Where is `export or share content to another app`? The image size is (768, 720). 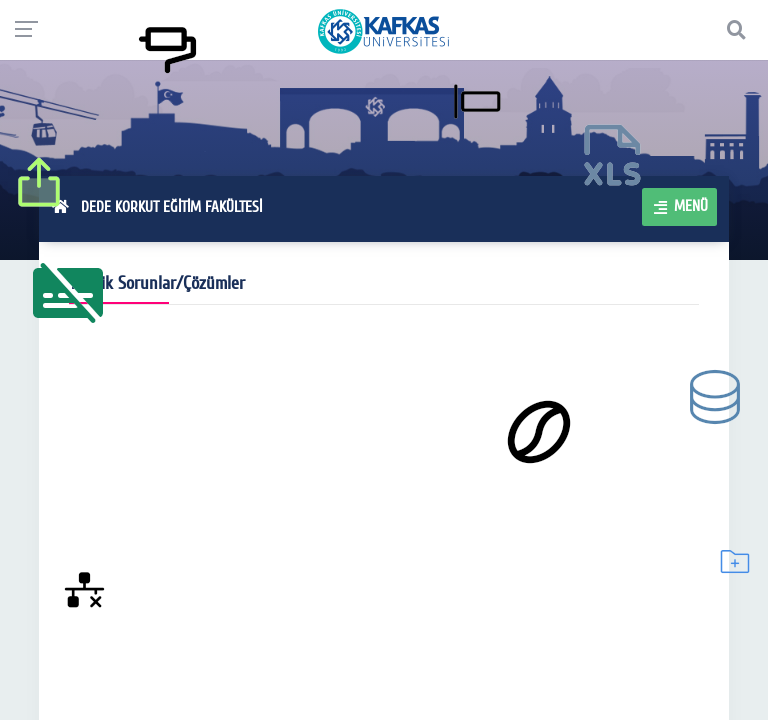 export or share content to another app is located at coordinates (39, 184).